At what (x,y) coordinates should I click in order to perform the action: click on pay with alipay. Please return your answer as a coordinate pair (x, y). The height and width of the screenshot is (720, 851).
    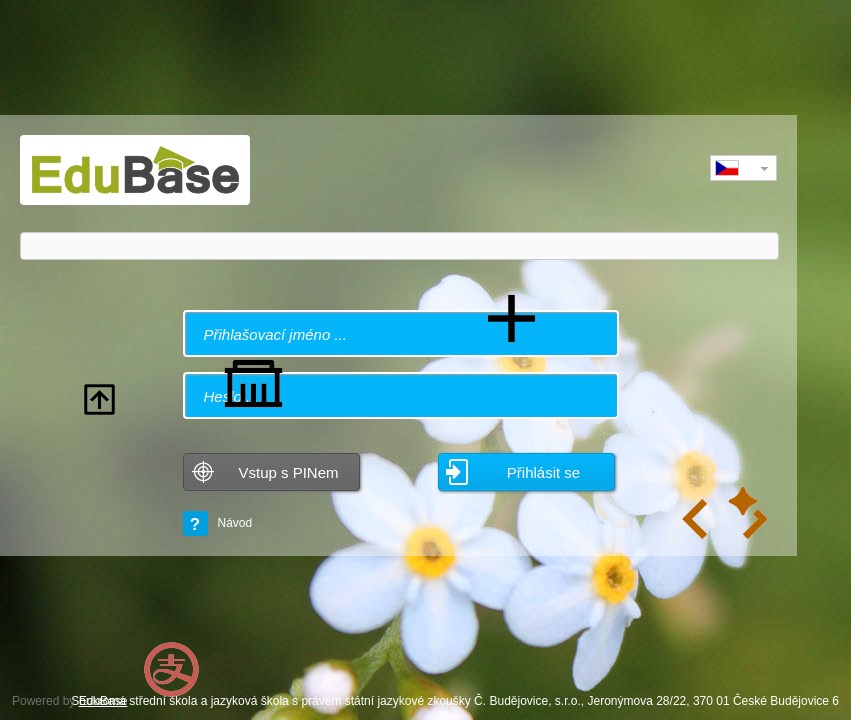
    Looking at the image, I should click on (171, 669).